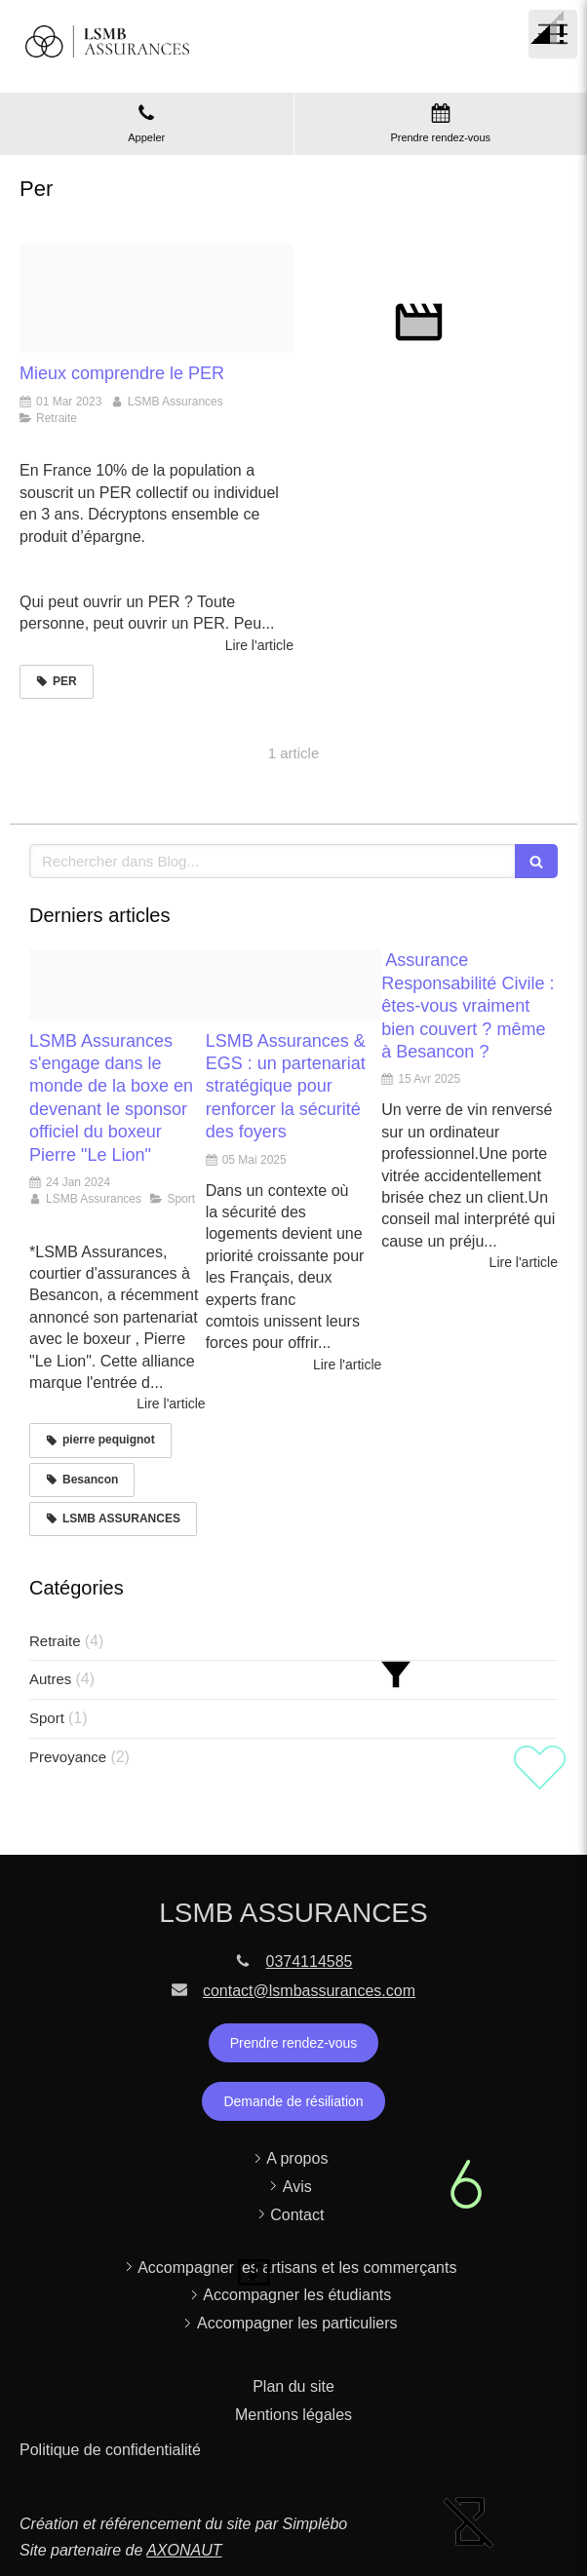 The width and height of the screenshot is (587, 2576). I want to click on filter or sort list results, so click(396, 1674).